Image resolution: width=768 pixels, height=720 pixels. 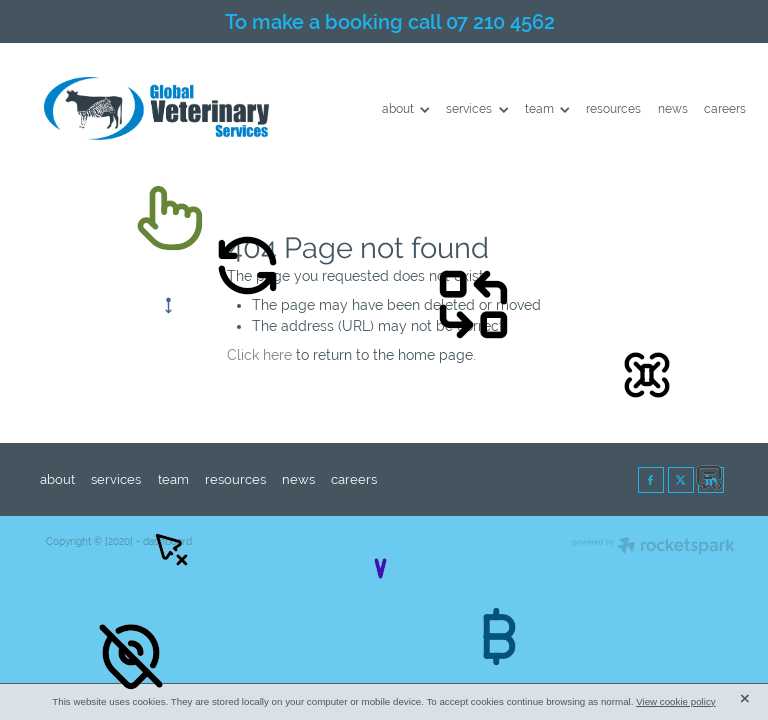 I want to click on view code snippets in chat, so click(x=709, y=477).